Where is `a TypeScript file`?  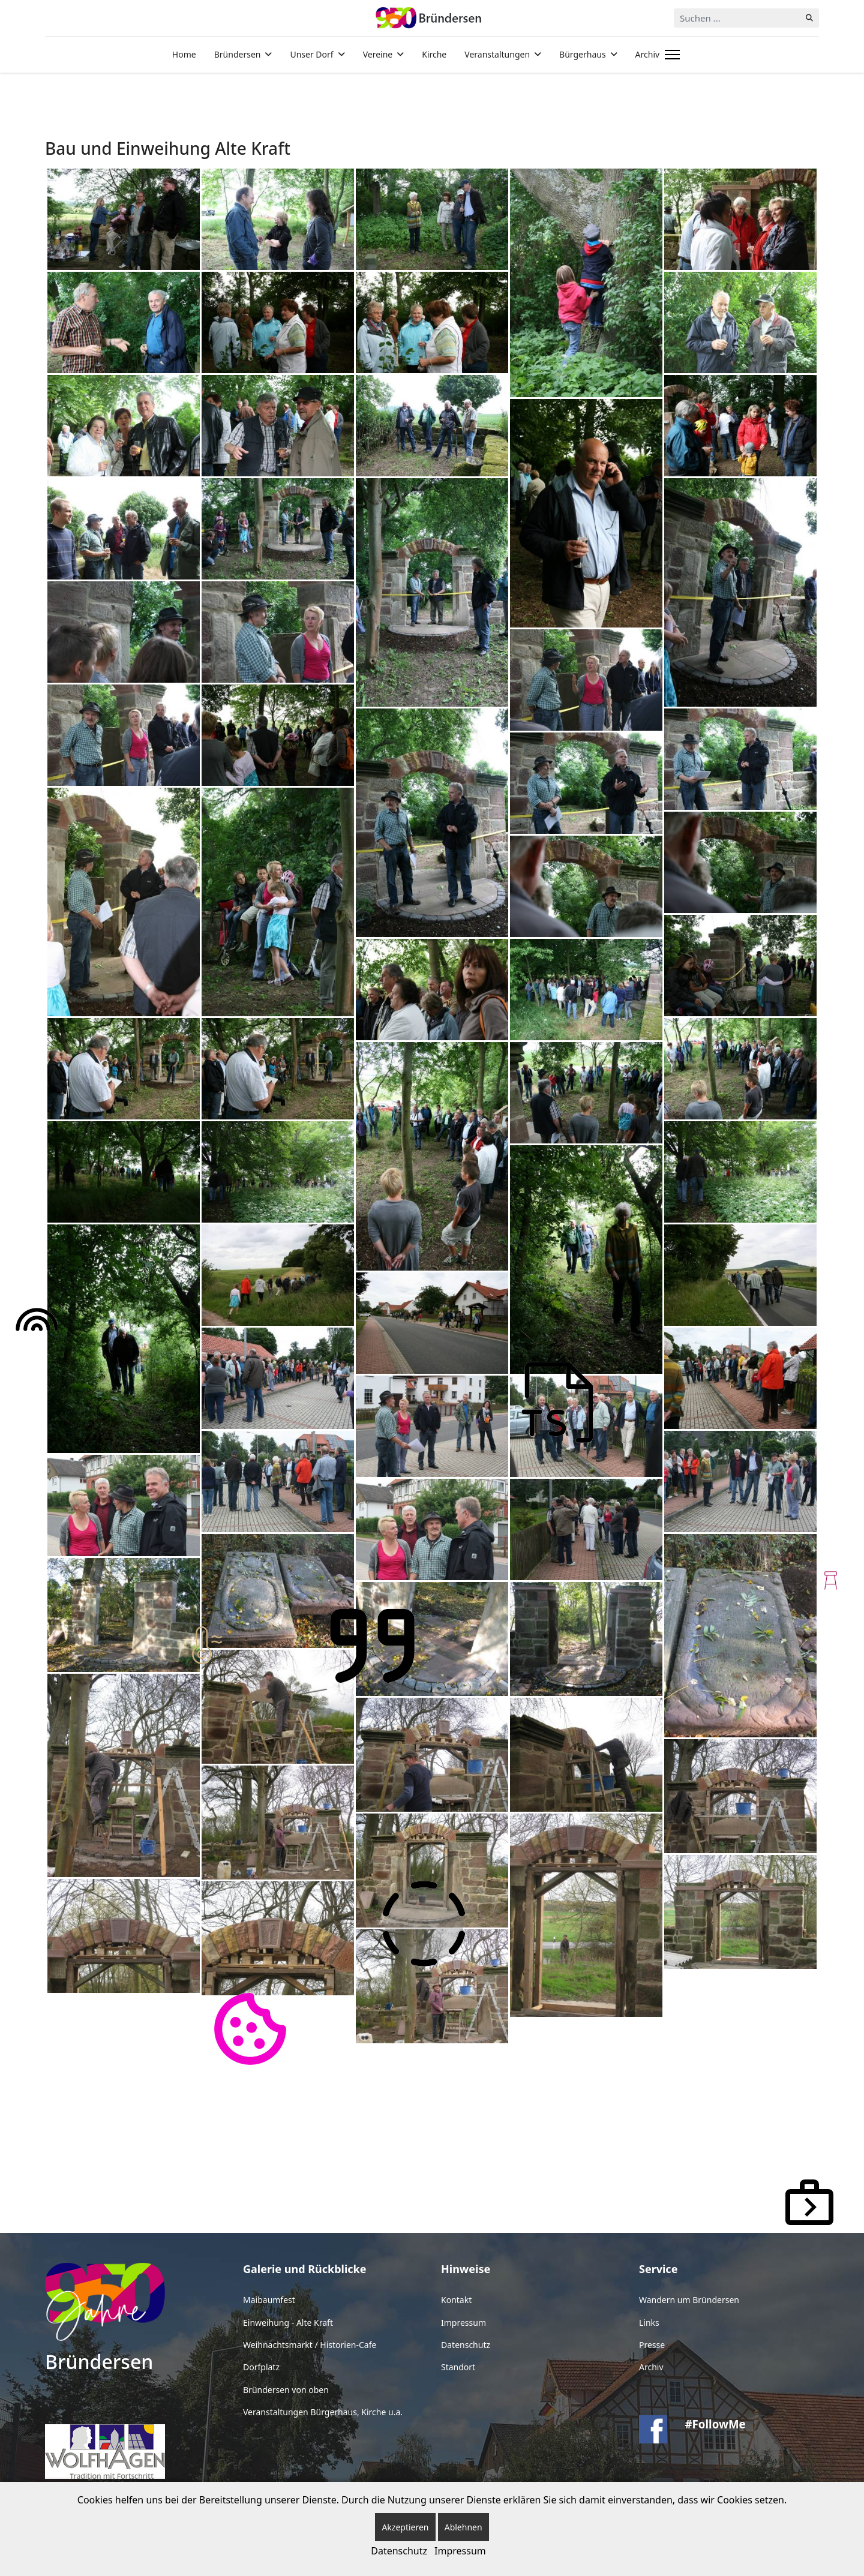
a TypeScript file is located at coordinates (559, 1402).